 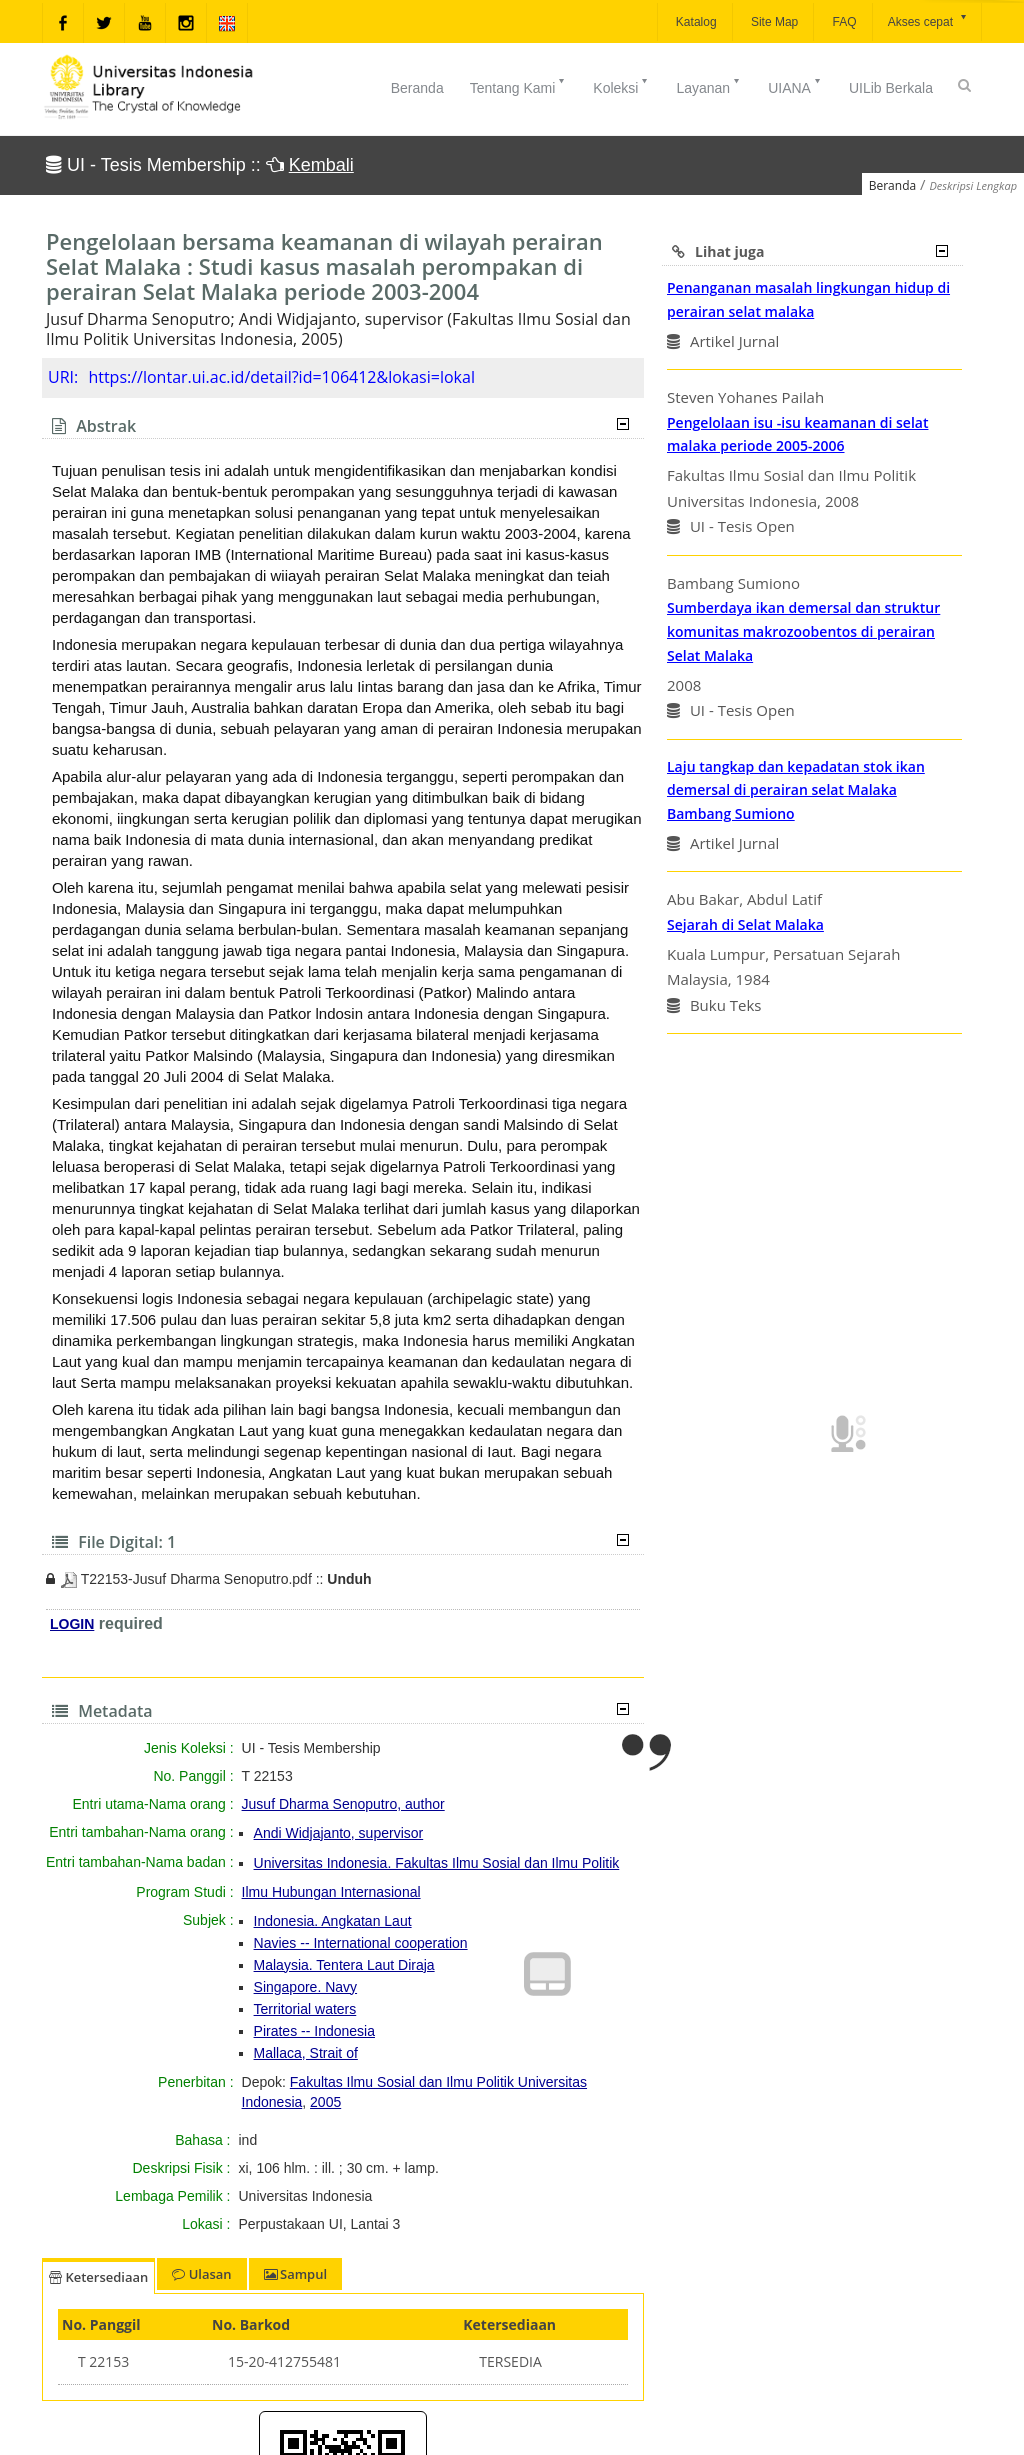 What do you see at coordinates (549, 1974) in the screenshot?
I see `touchpad input device settings` at bounding box center [549, 1974].